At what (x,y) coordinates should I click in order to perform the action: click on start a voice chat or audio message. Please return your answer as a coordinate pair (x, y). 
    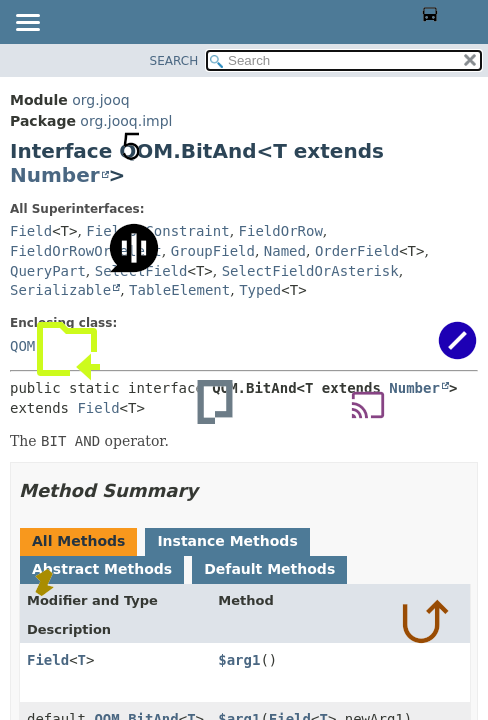
    Looking at the image, I should click on (134, 248).